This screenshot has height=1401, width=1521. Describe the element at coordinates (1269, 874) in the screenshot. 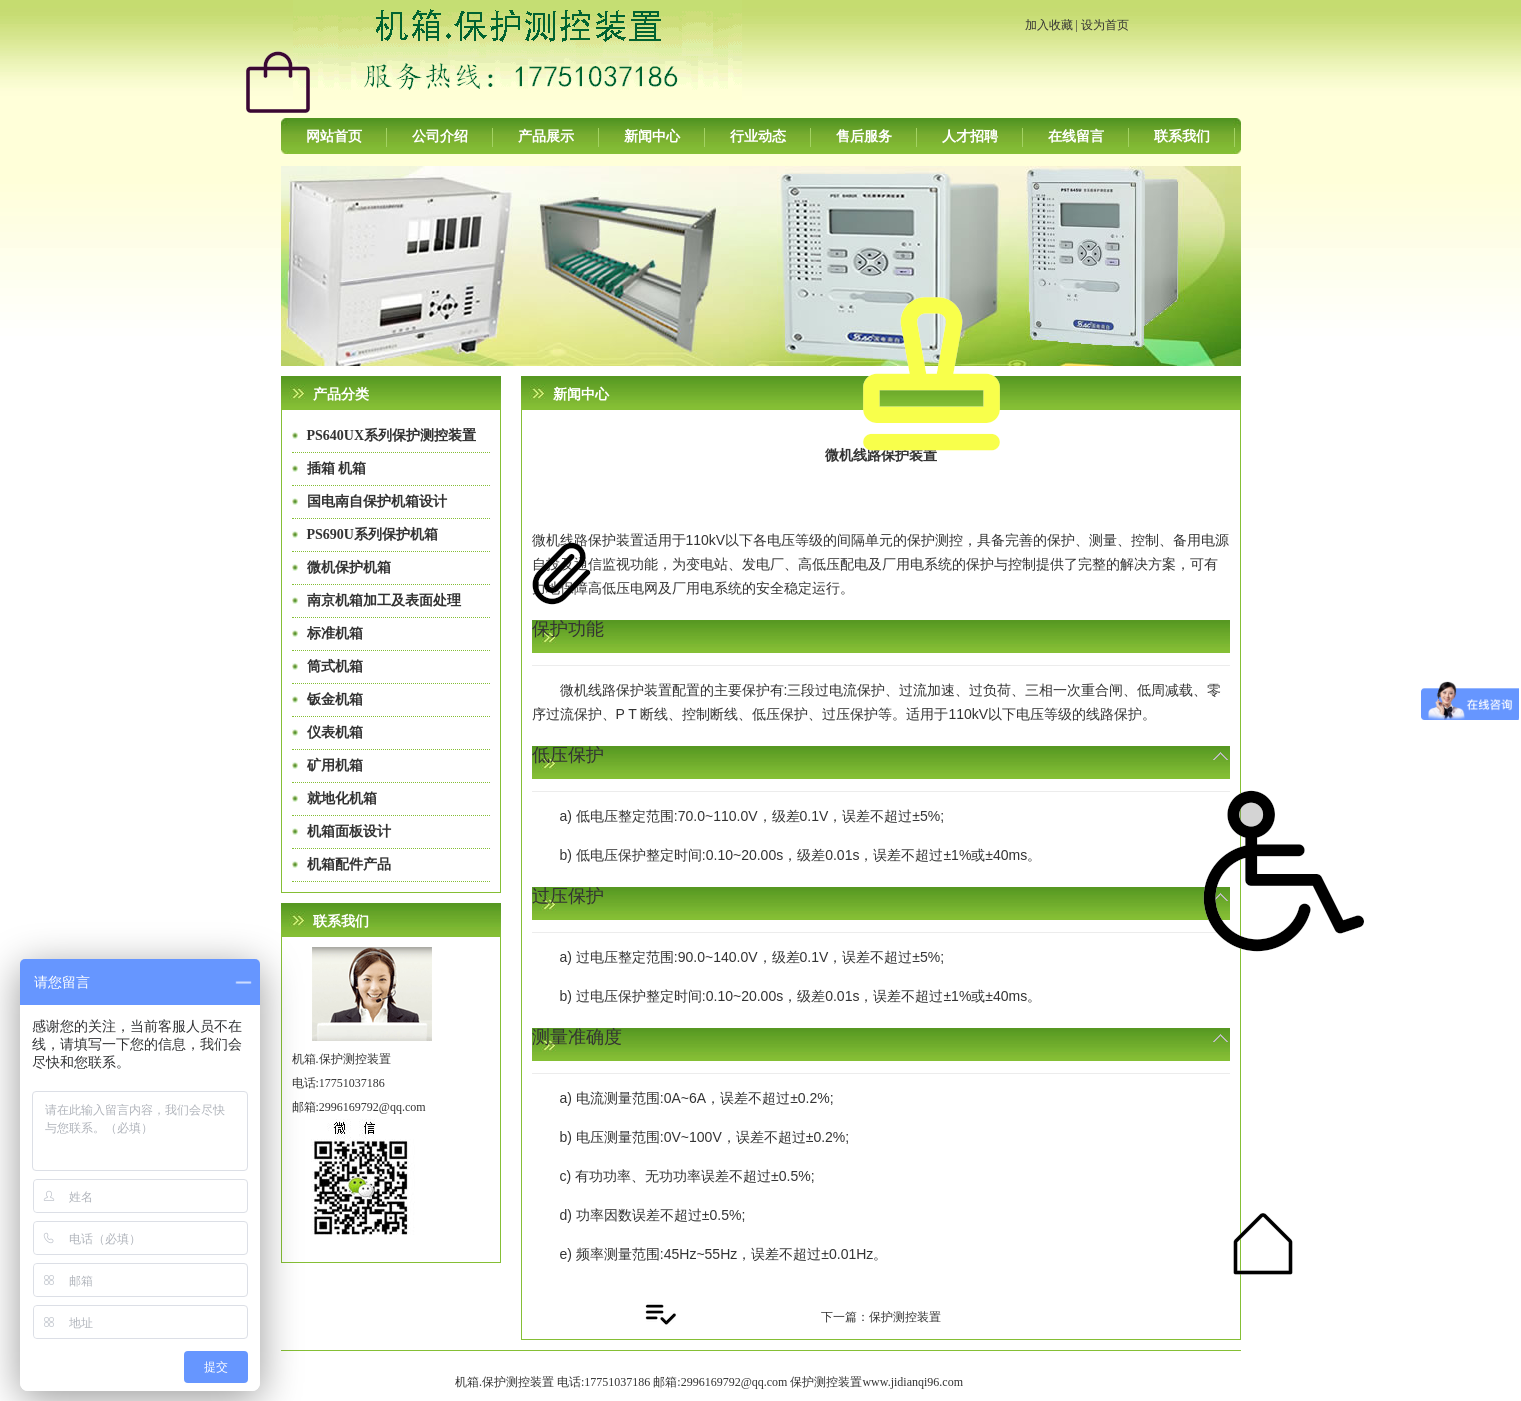

I see `indicates wheelchair accessibility available` at that location.